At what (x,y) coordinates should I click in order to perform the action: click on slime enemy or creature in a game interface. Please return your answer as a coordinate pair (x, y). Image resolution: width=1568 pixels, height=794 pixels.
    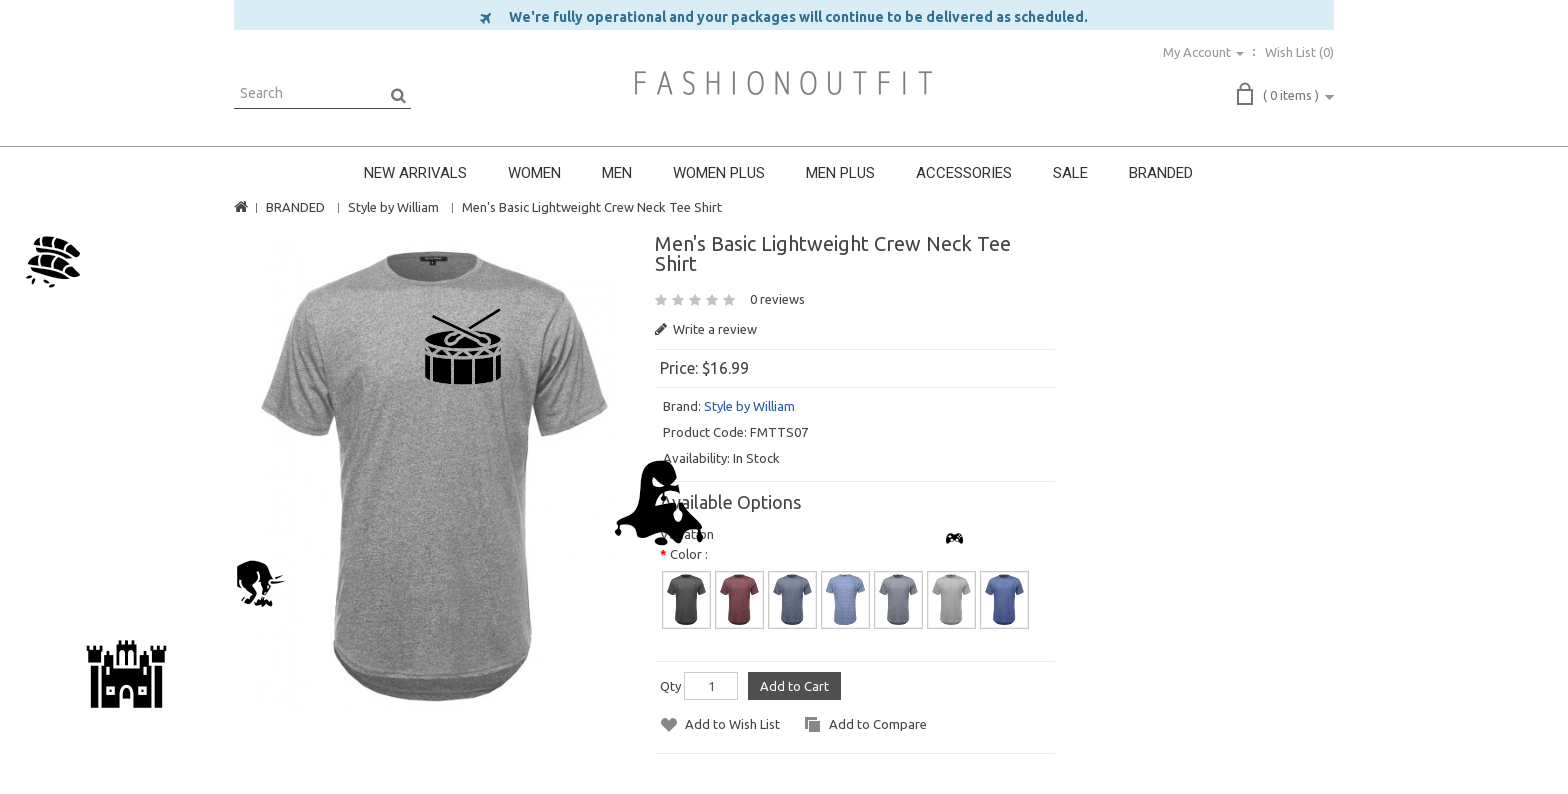
    Looking at the image, I should click on (659, 503).